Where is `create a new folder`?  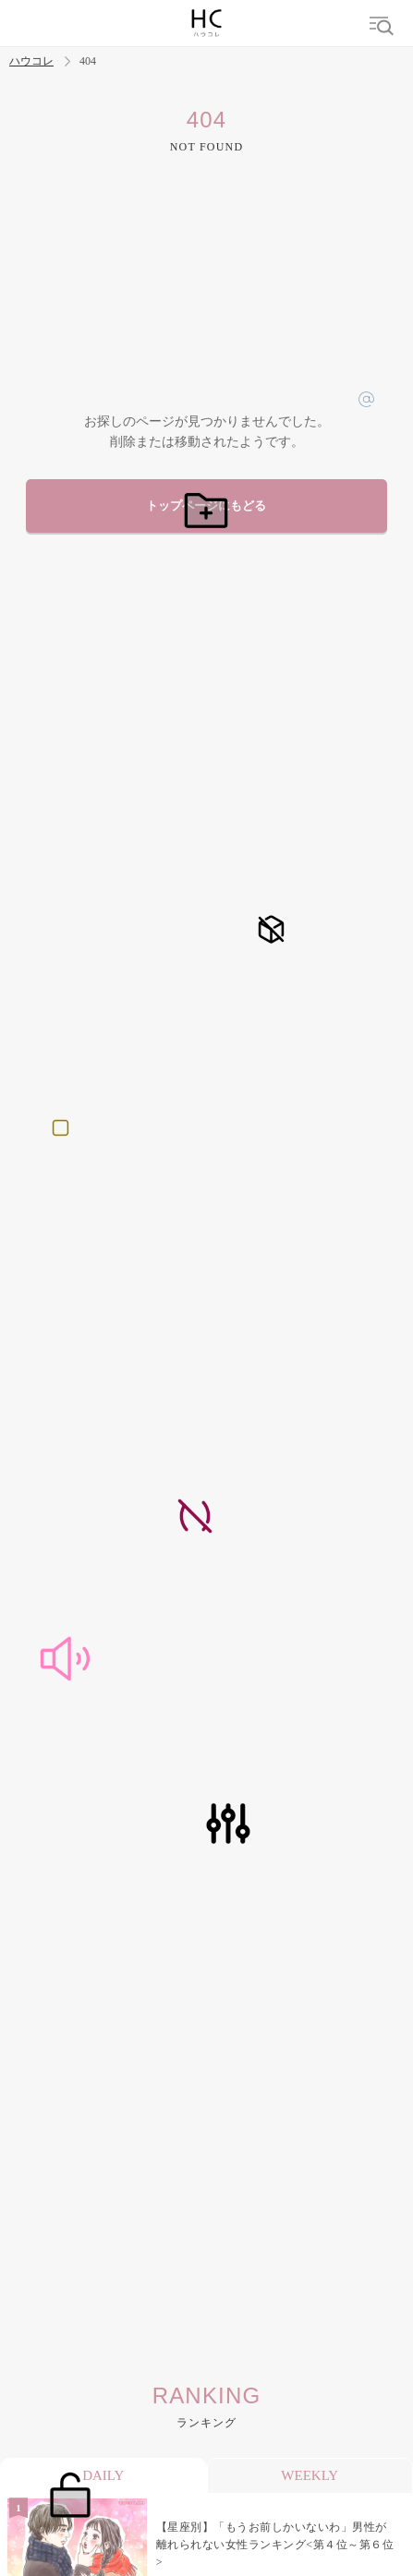 create a new folder is located at coordinates (206, 510).